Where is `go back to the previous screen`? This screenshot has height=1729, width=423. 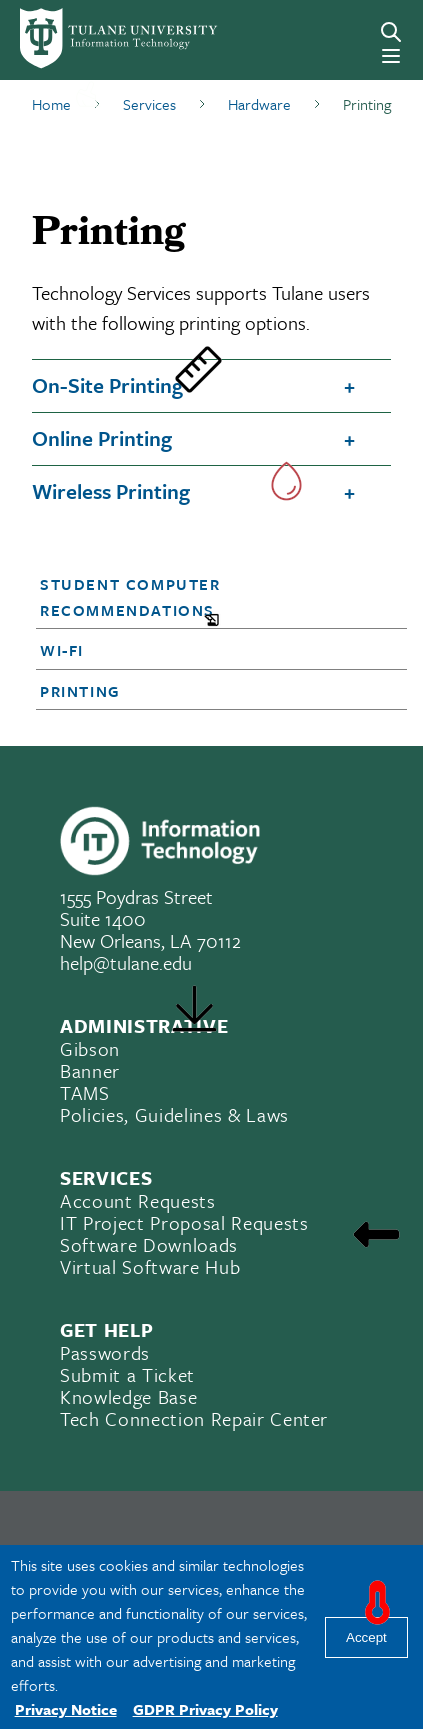
go back to the previous screen is located at coordinates (376, 1234).